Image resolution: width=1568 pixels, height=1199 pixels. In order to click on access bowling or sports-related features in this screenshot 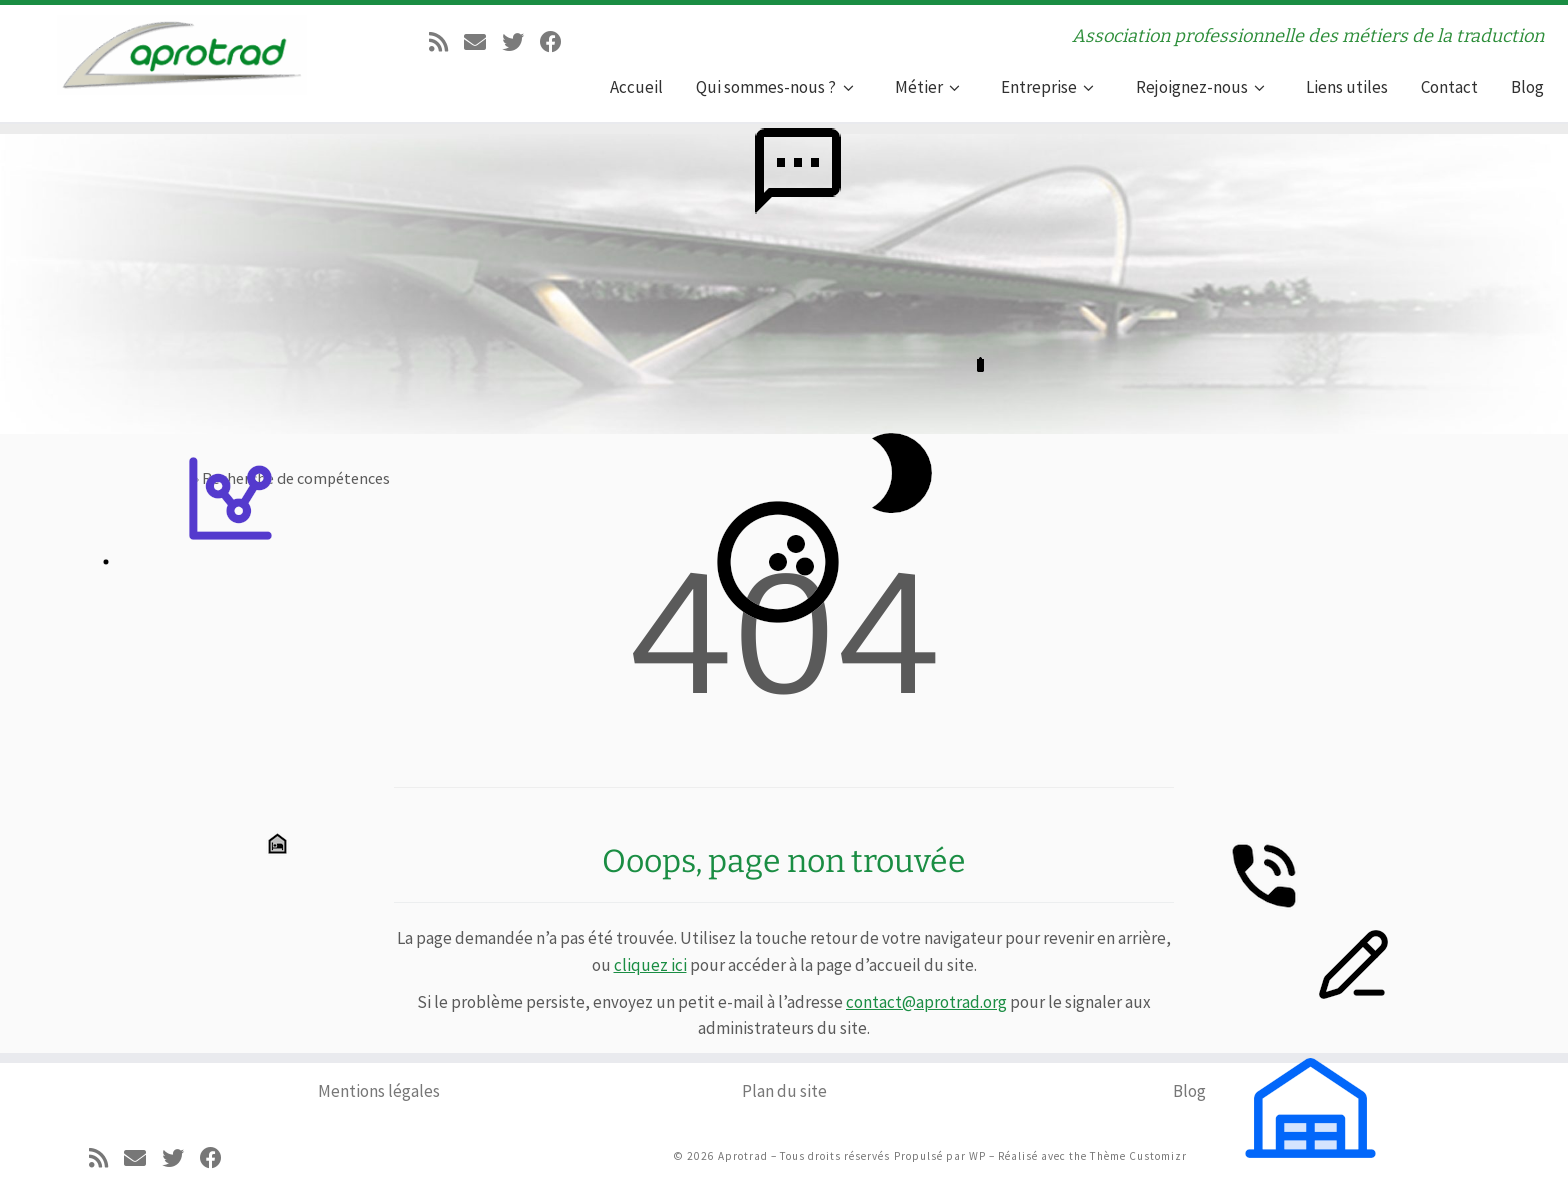, I will do `click(778, 562)`.